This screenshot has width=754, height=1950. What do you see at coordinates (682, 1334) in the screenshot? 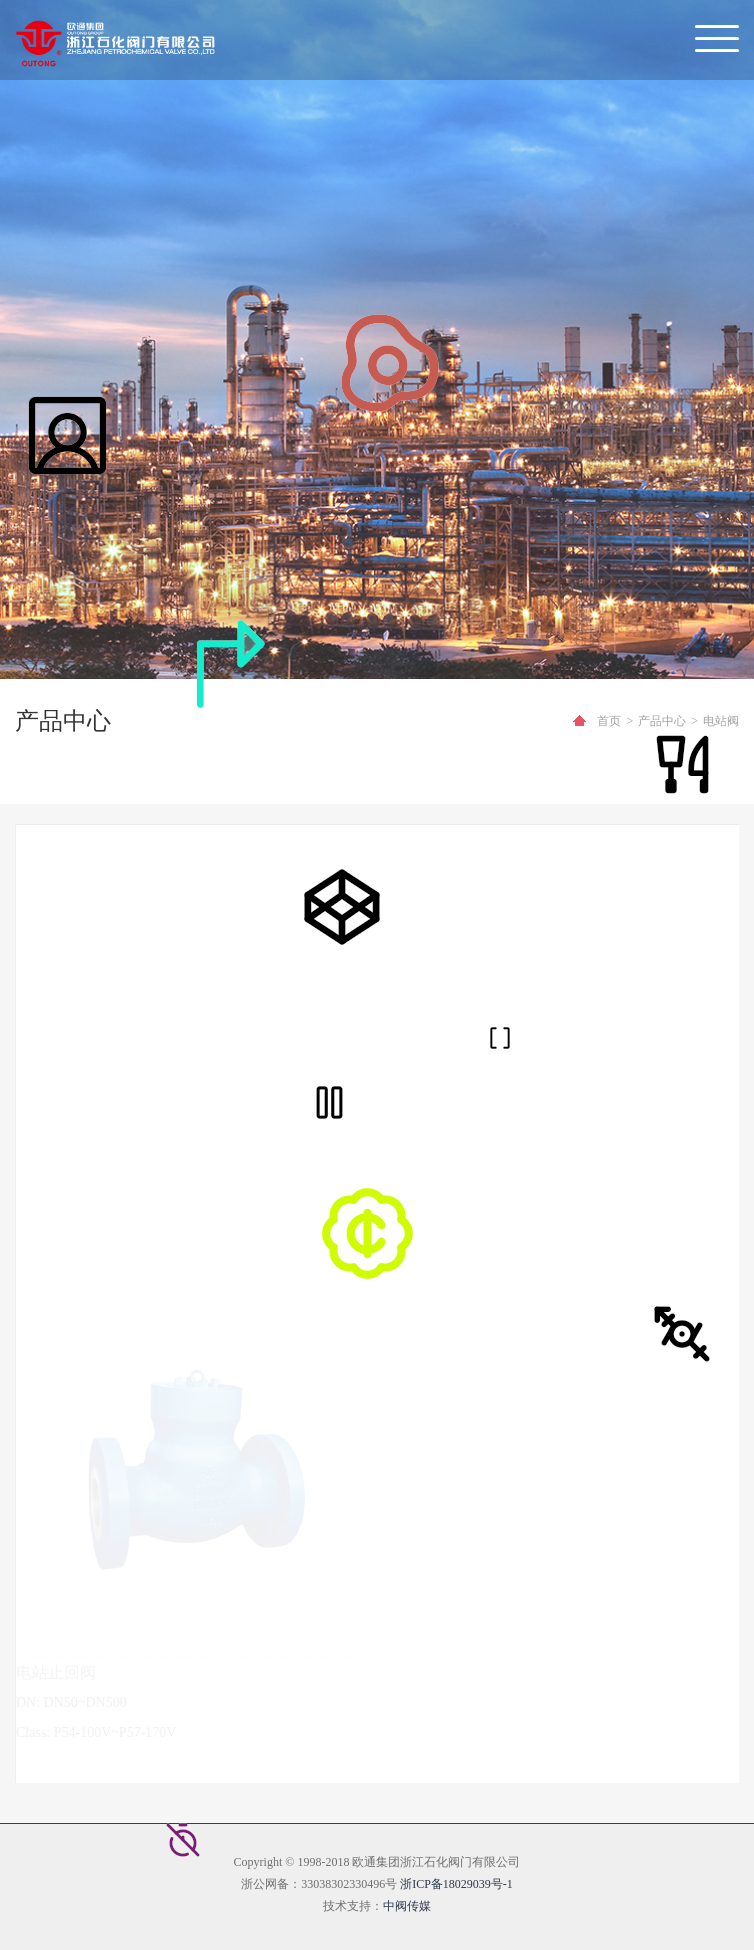
I see `indicates genderfluid identity option` at bounding box center [682, 1334].